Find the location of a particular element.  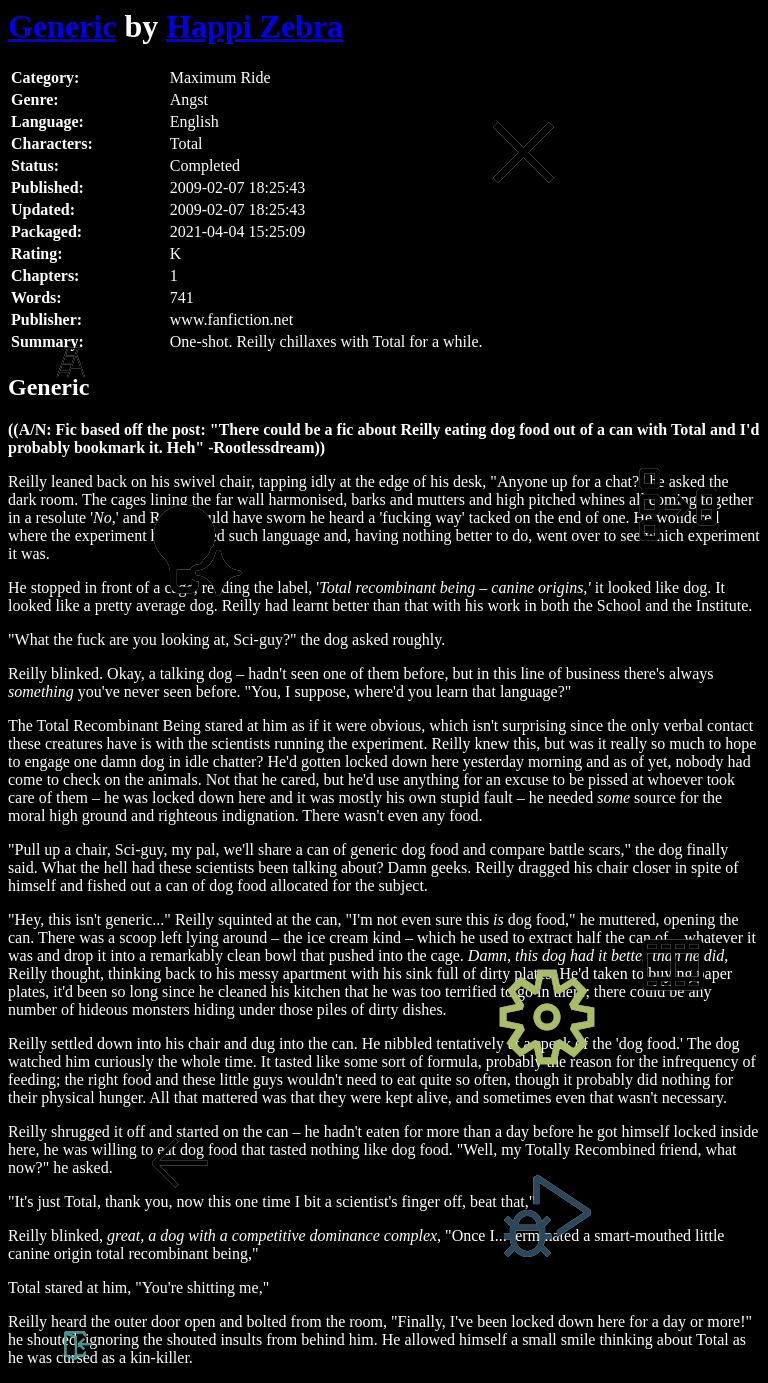

combine or merge multiple items into one is located at coordinates (675, 504).